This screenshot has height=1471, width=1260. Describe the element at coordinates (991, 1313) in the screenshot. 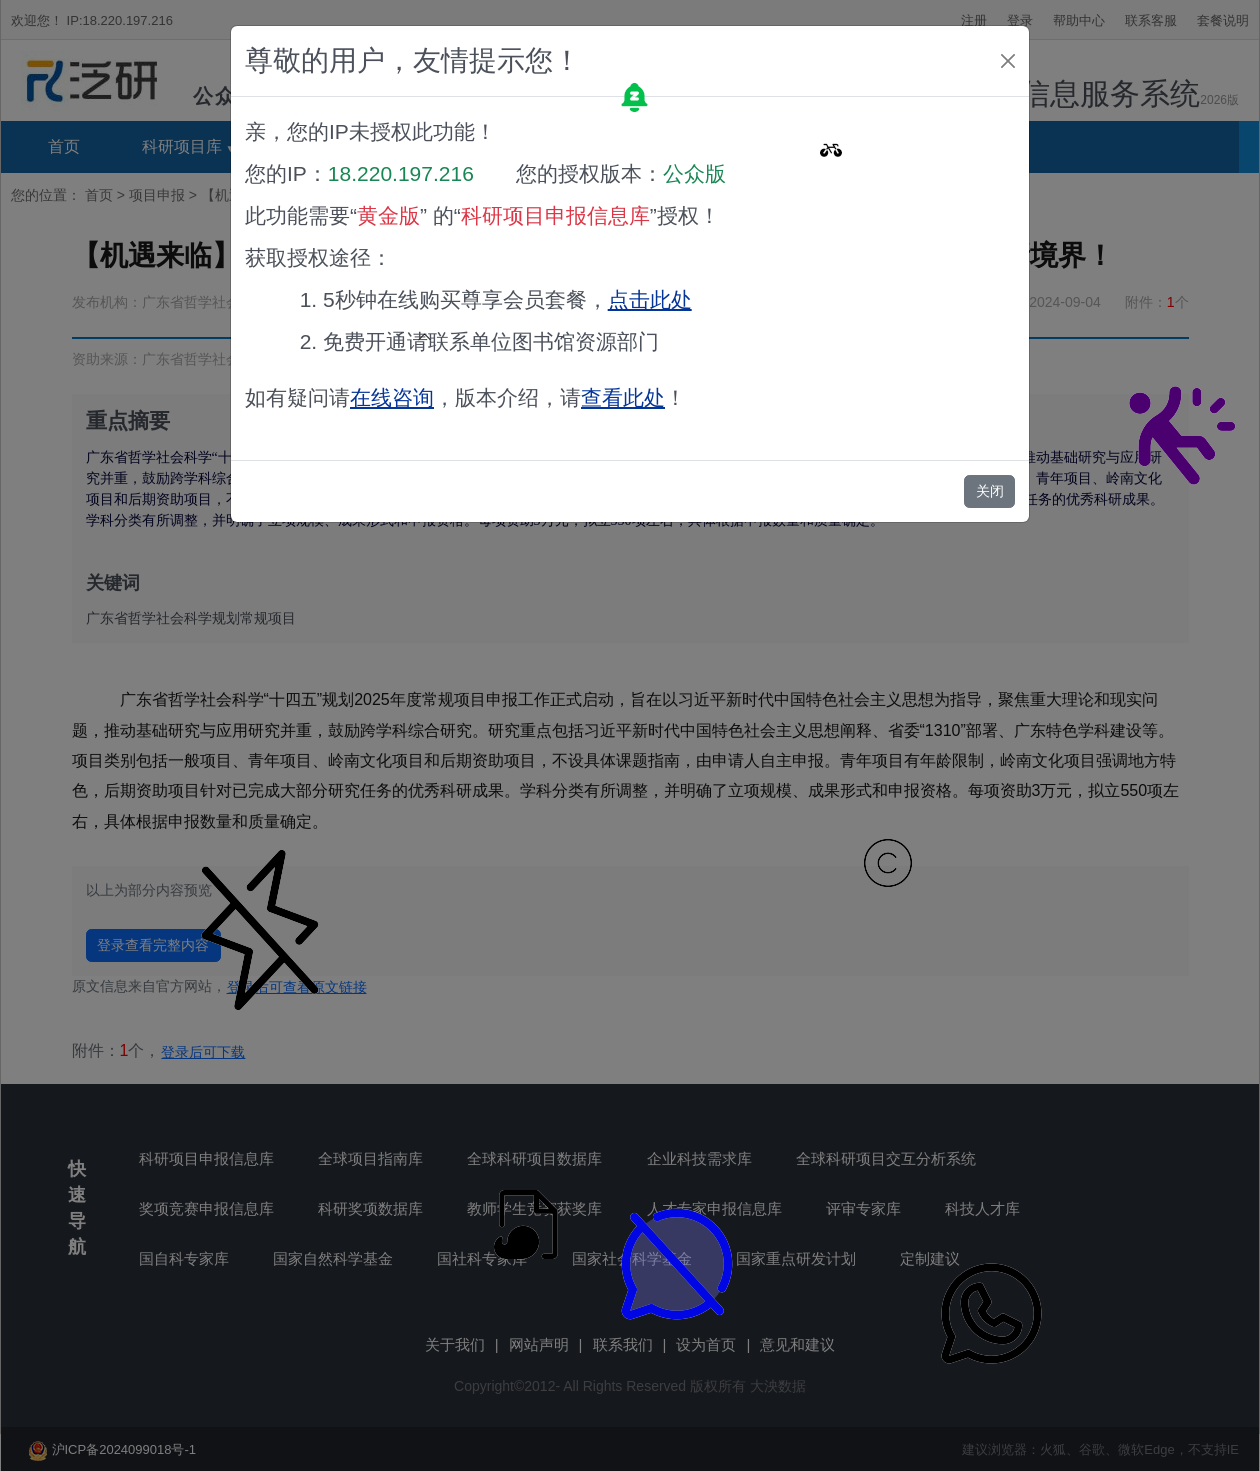

I see `open whatsapp messaging app` at that location.